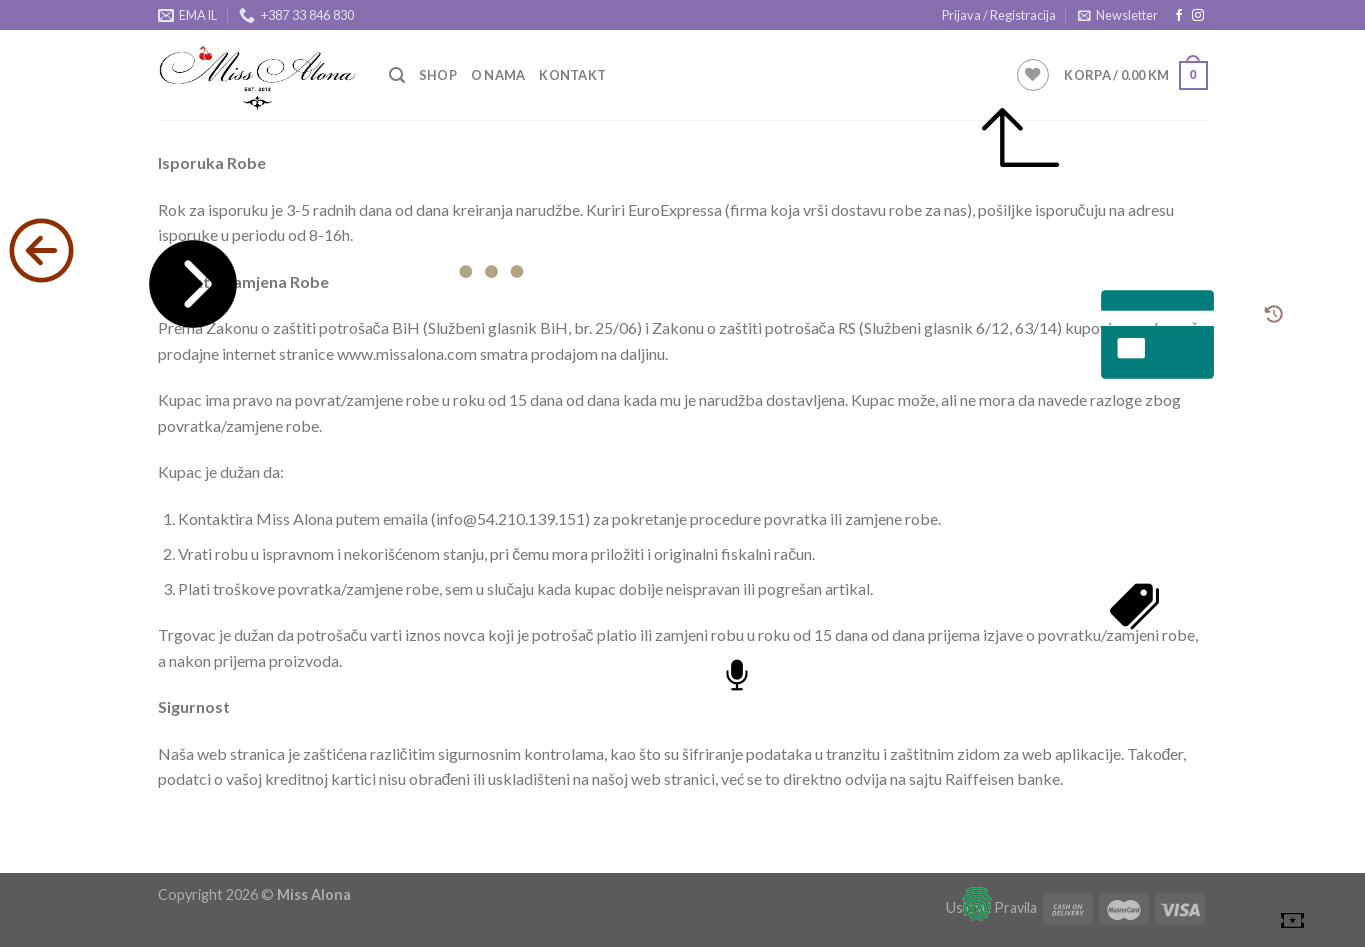 This screenshot has height=947, width=1365. Describe the element at coordinates (193, 284) in the screenshot. I see `go to the next item or page` at that location.